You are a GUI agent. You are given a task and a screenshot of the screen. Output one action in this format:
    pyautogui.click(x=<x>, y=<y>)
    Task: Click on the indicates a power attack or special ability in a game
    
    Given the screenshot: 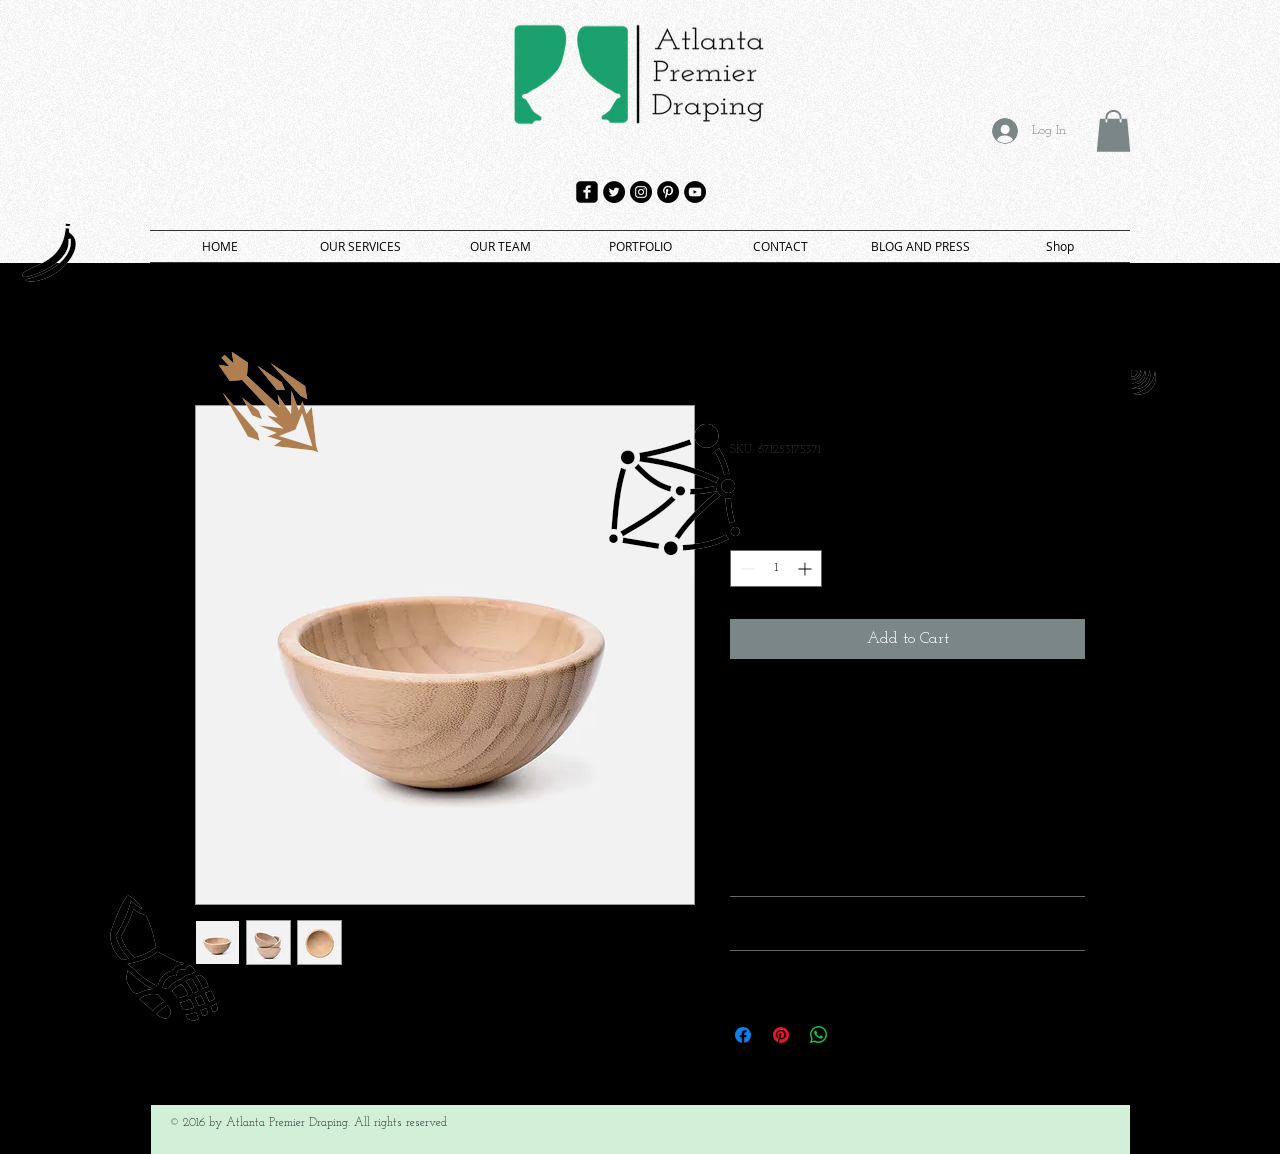 What is the action you would take?
    pyautogui.click(x=268, y=402)
    